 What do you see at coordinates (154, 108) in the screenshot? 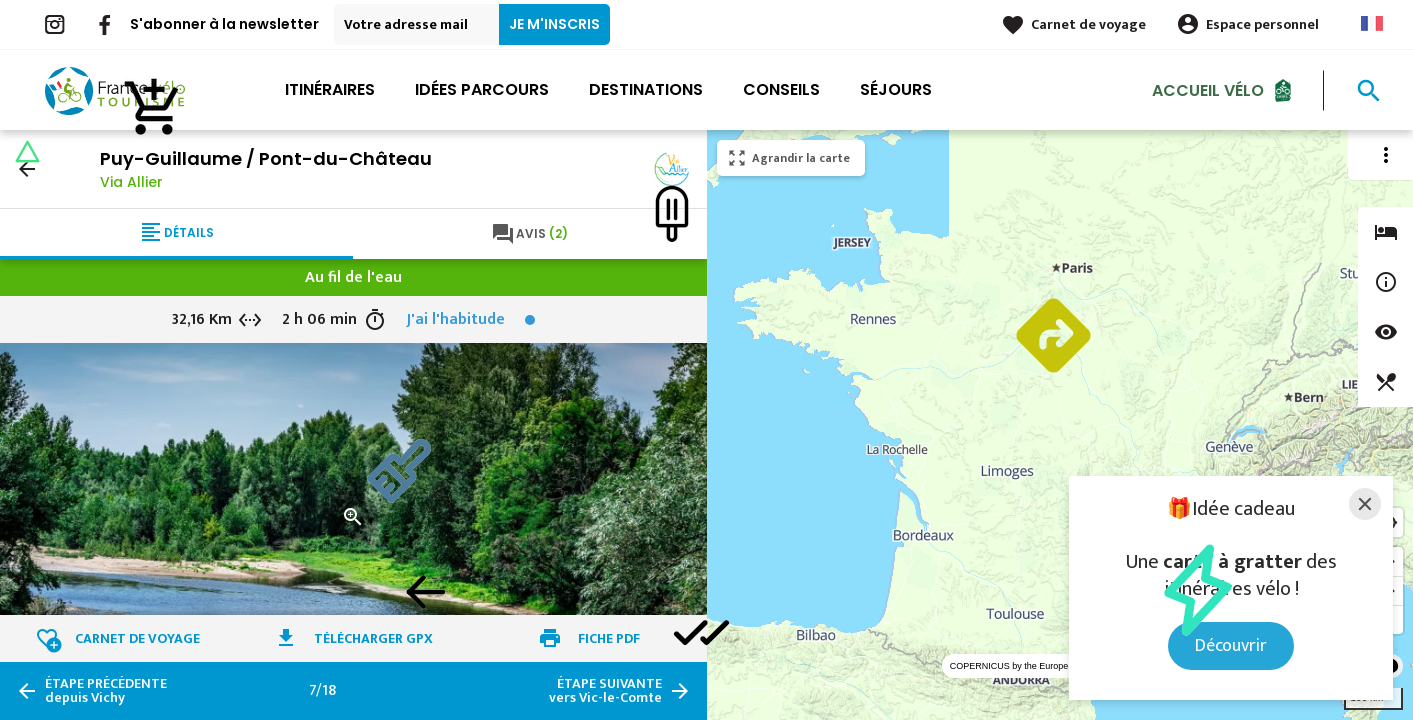
I see `add item to shopping cart` at bounding box center [154, 108].